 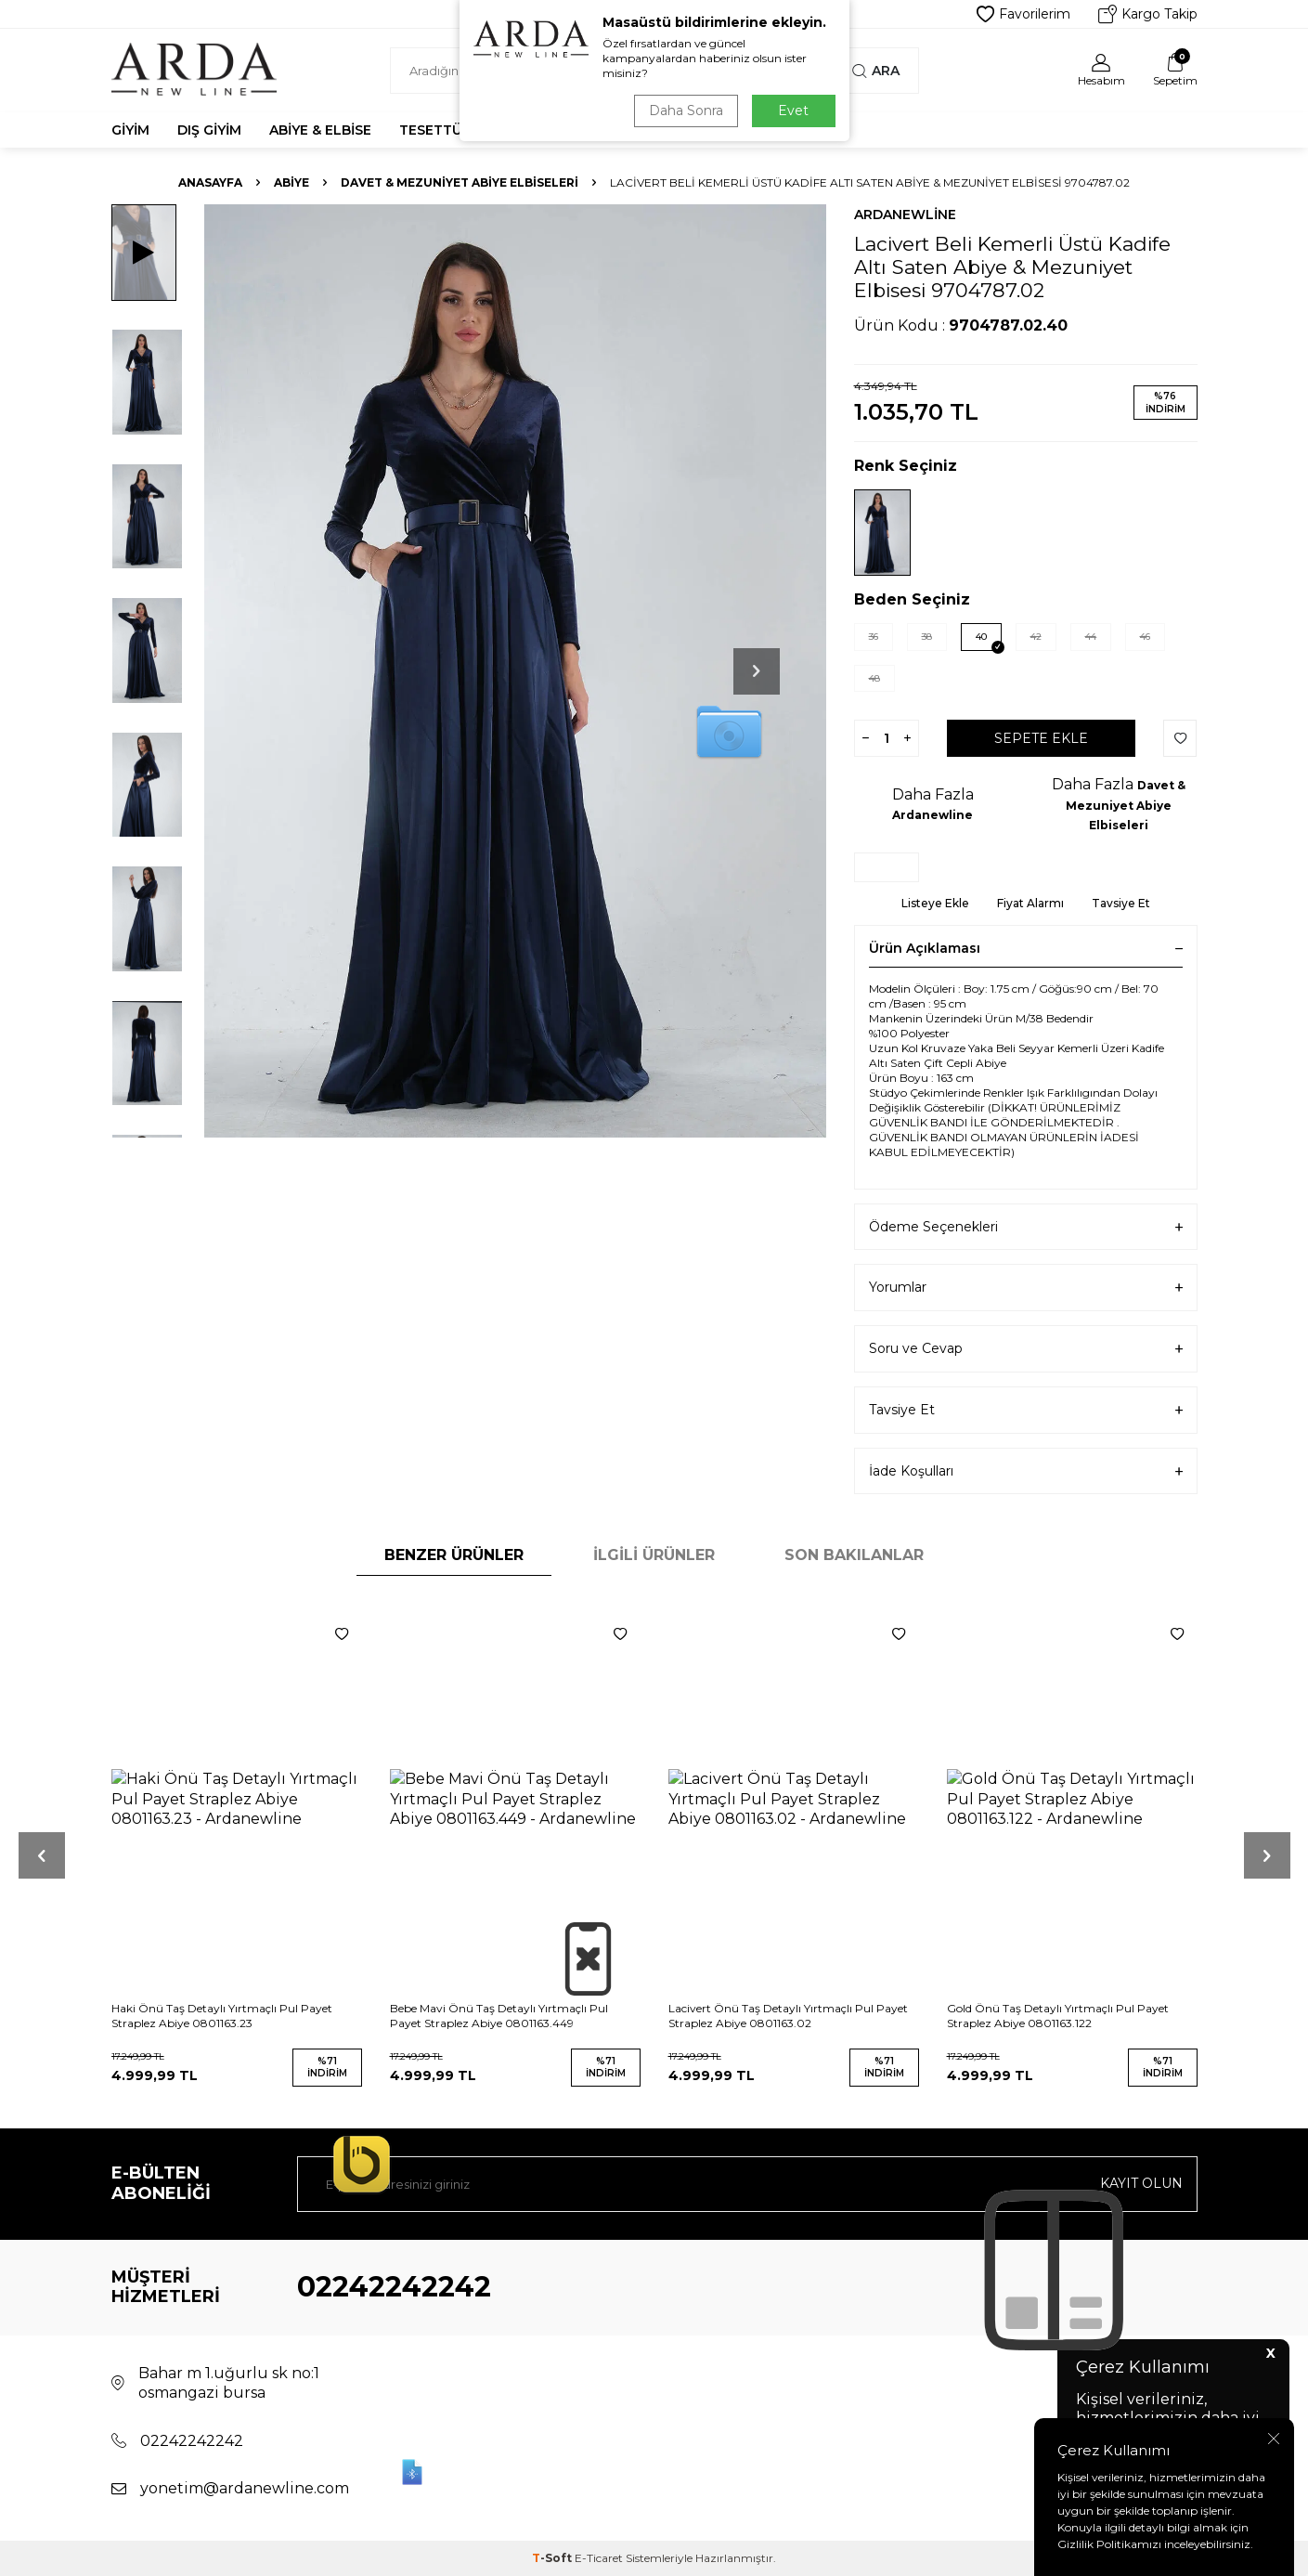 I want to click on open beekeeper studio database manager, so click(x=361, y=2164).